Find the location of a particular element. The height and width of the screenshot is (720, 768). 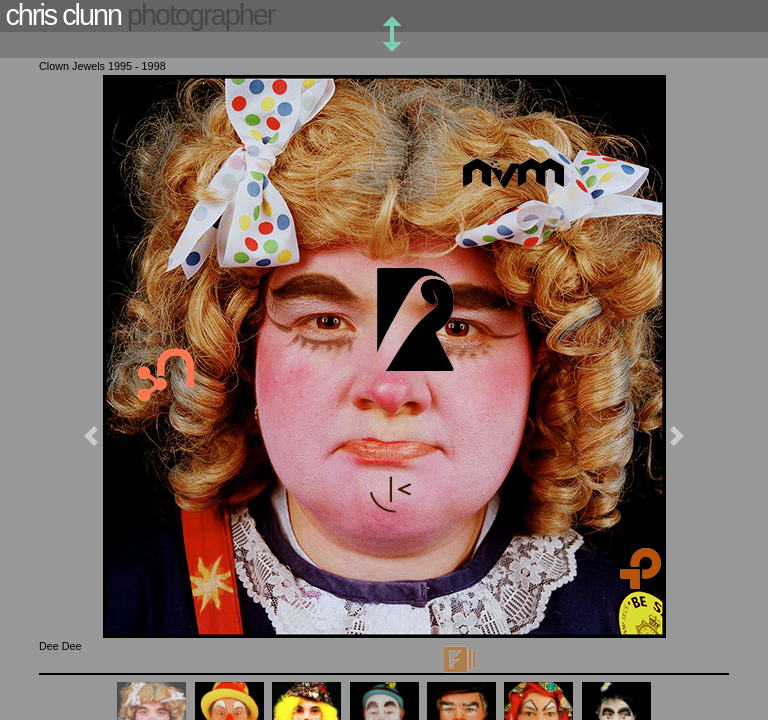

neo4j graph database logo is located at coordinates (166, 375).